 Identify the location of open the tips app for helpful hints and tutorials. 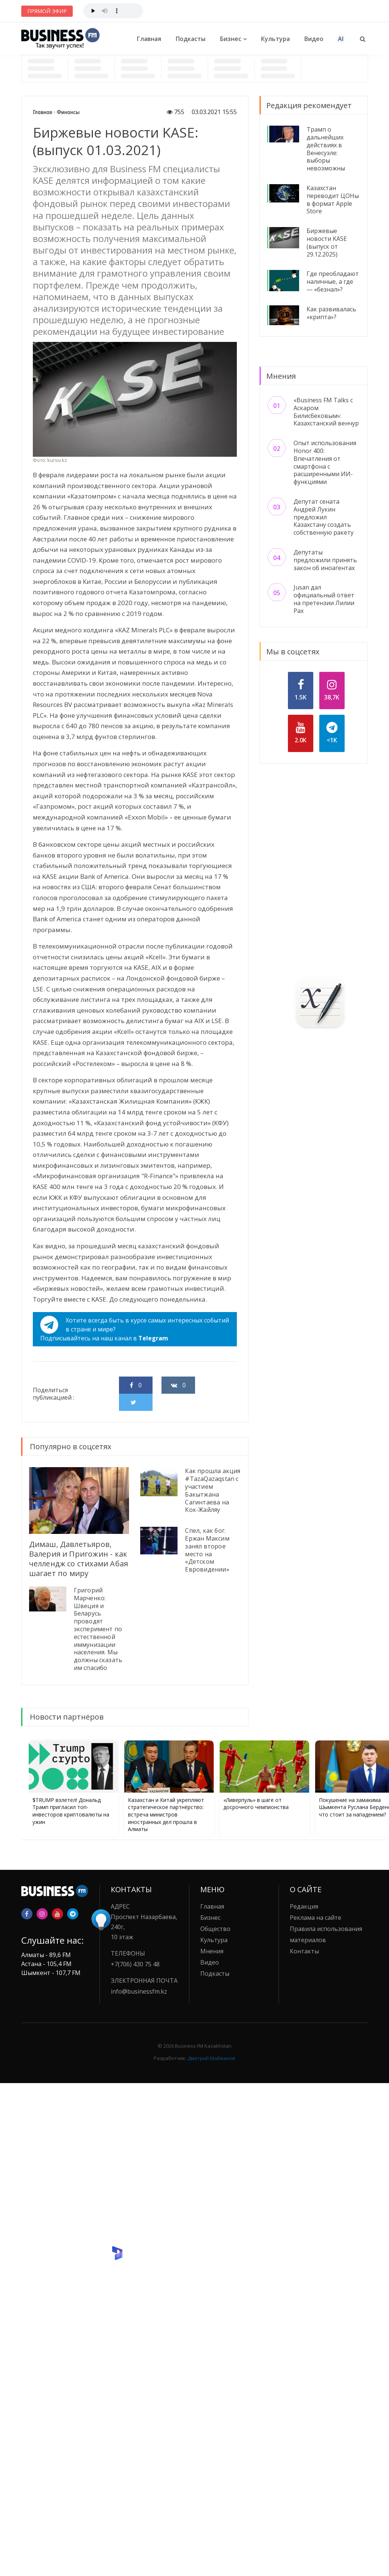
(101, 1920).